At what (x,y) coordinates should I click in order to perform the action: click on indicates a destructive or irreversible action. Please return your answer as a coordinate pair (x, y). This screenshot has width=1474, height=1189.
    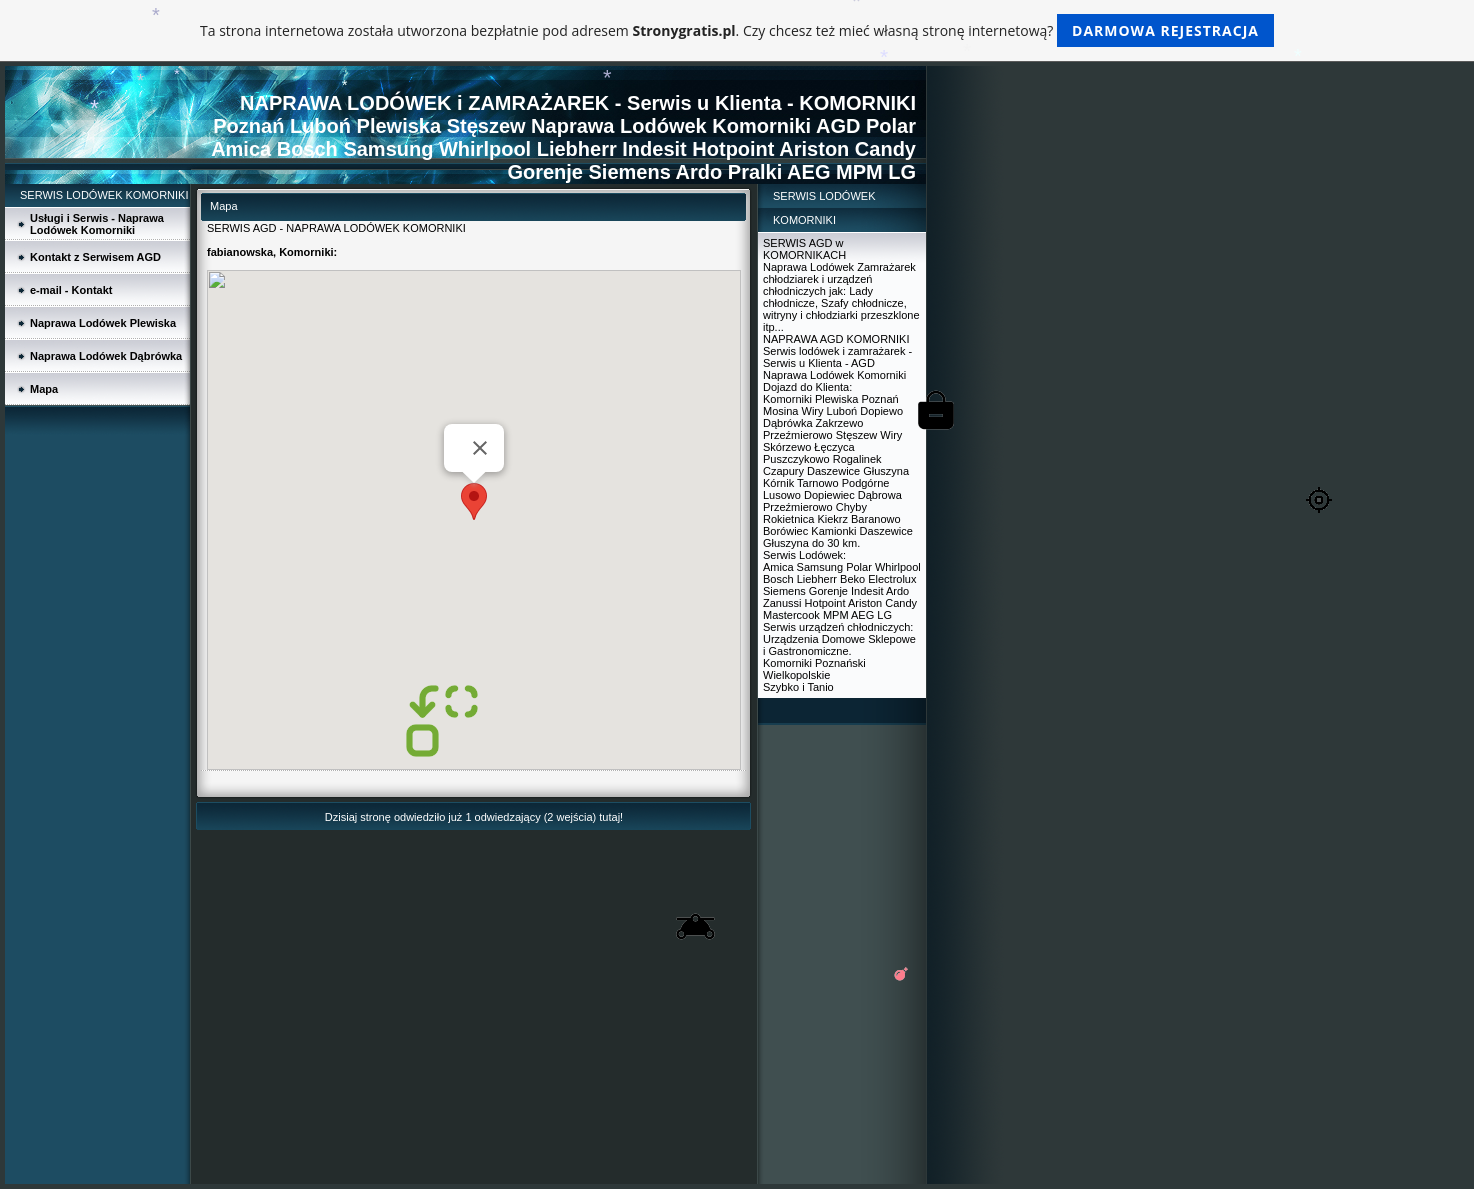
    Looking at the image, I should click on (901, 974).